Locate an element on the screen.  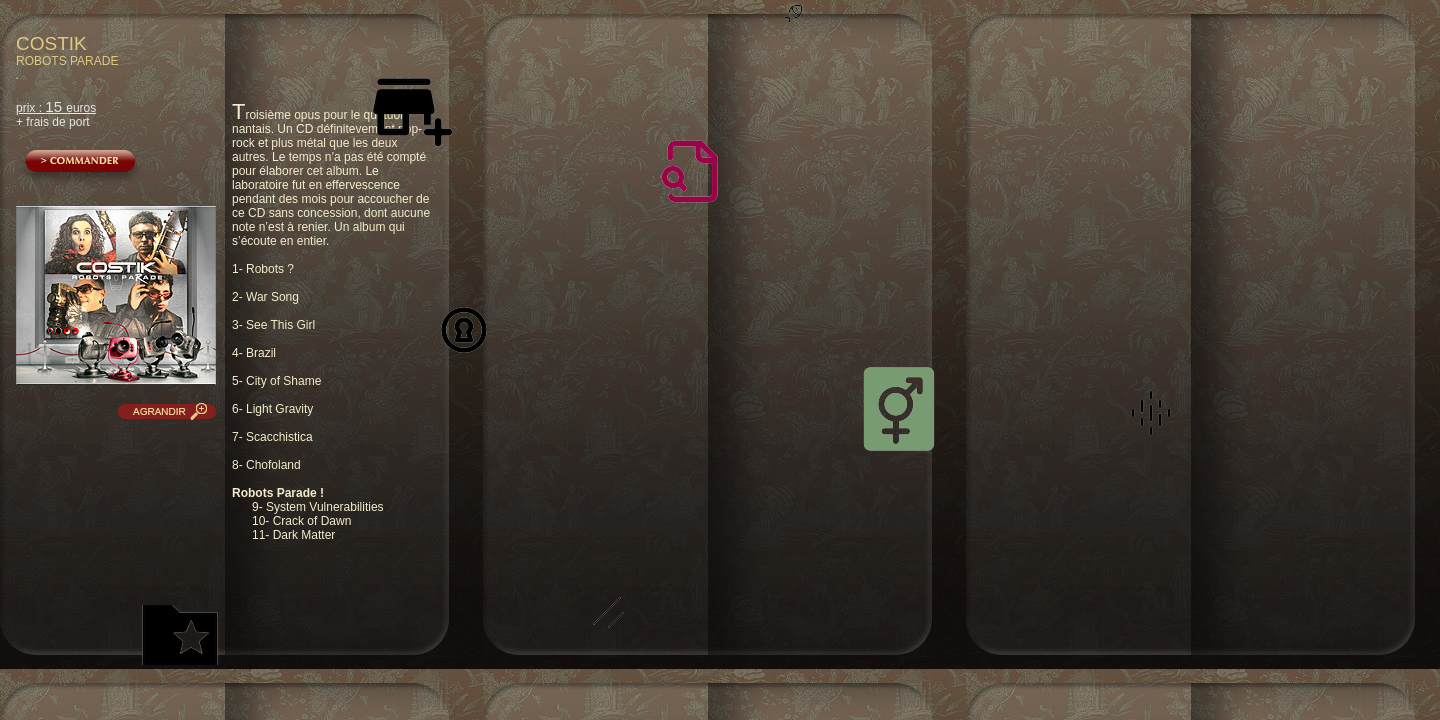
indicates intersex gender identity option is located at coordinates (899, 409).